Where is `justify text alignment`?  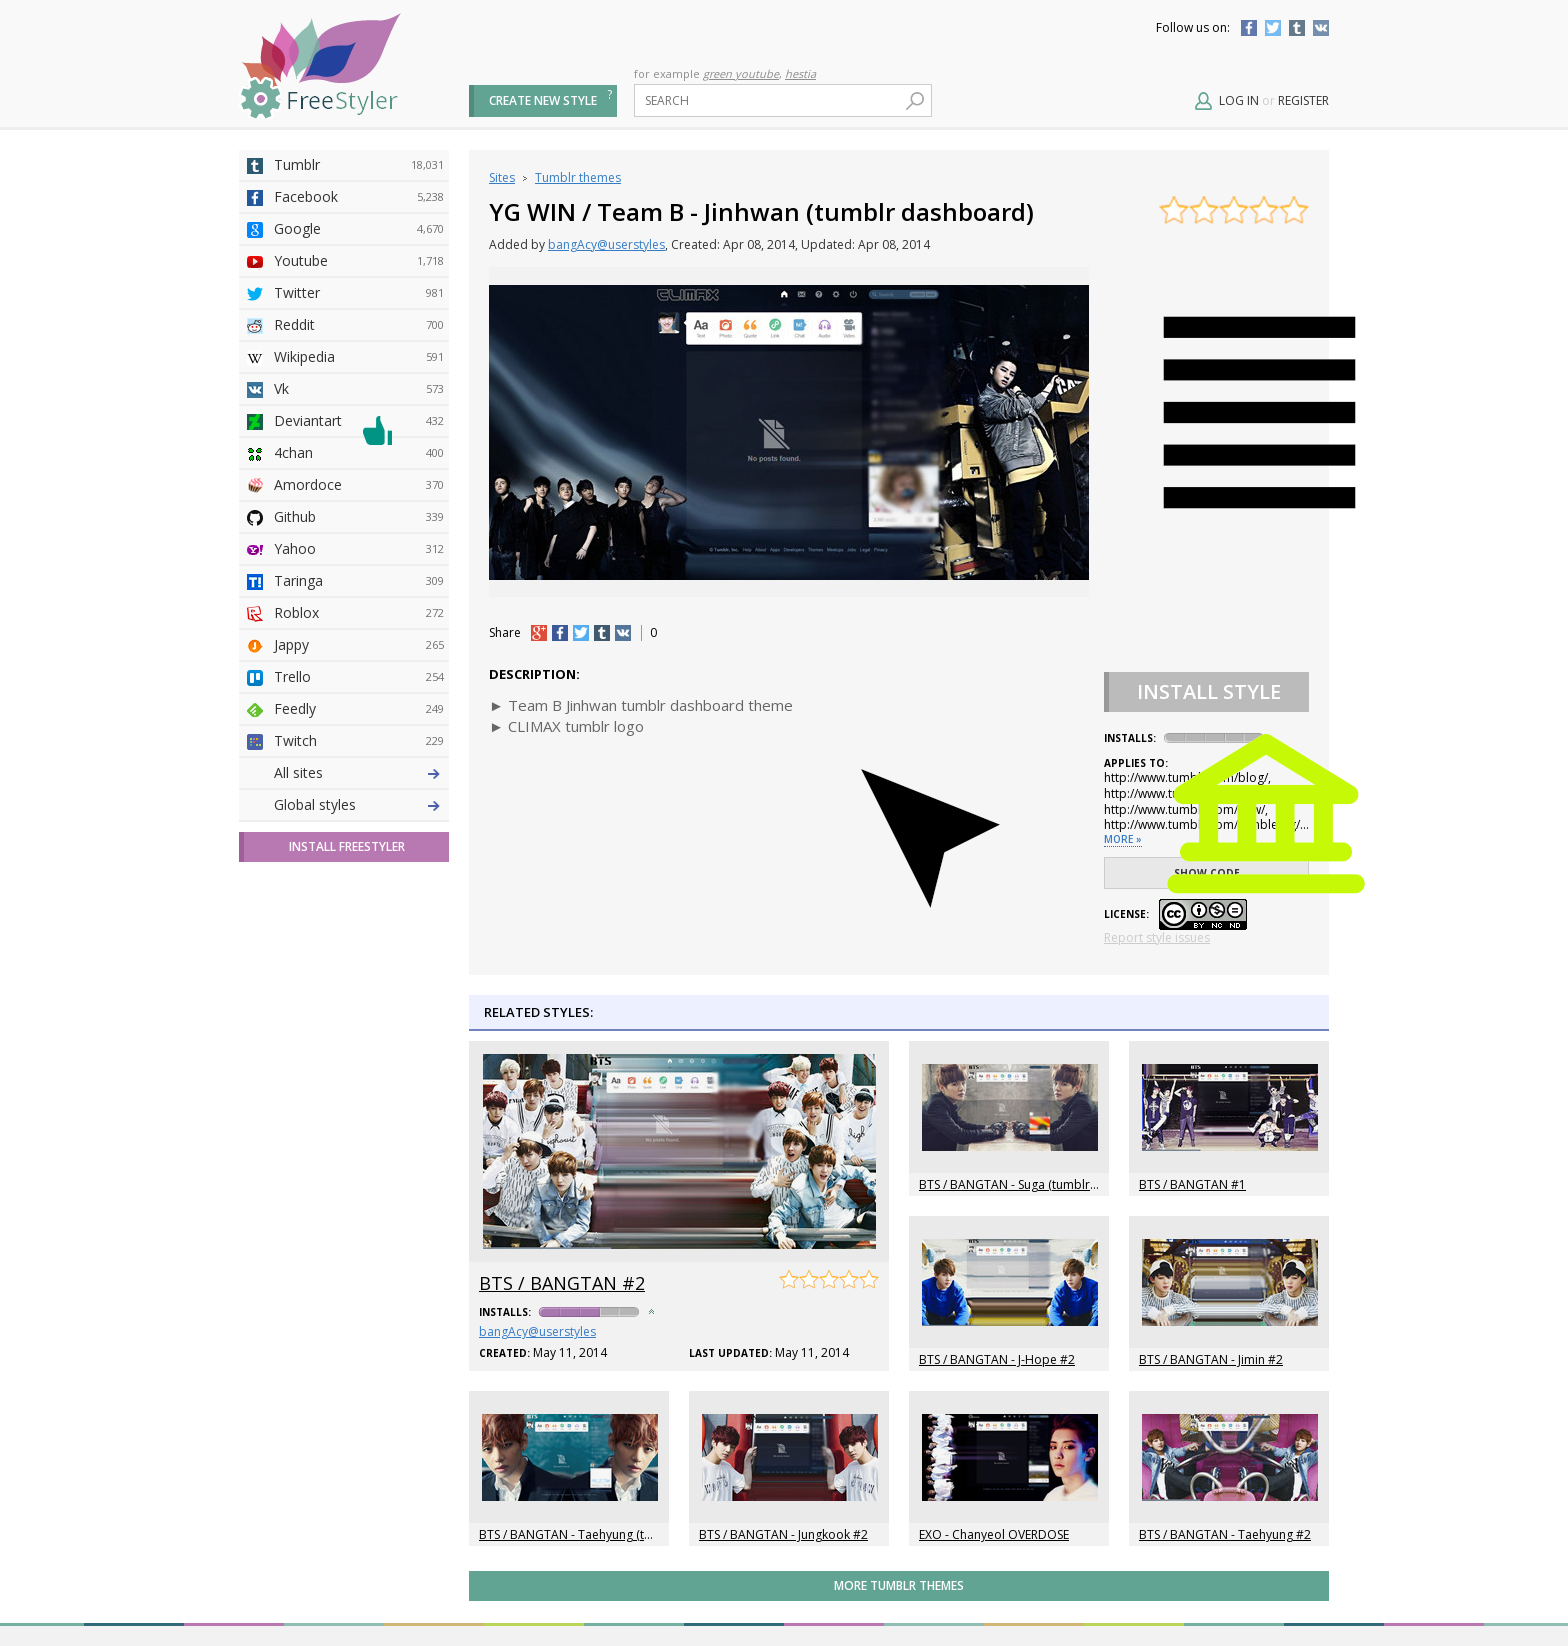
justify text alignment is located at coordinates (1259, 412).